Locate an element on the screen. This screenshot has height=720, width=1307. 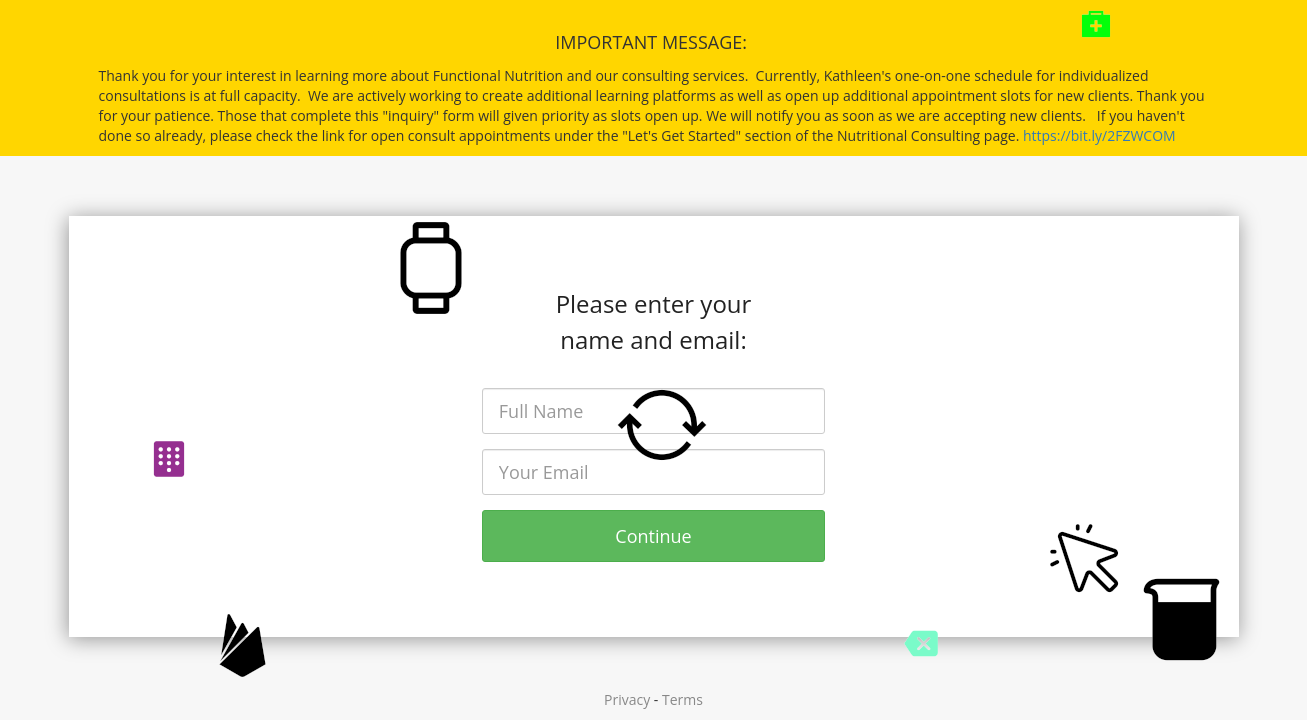
delete the last character entered is located at coordinates (922, 643).